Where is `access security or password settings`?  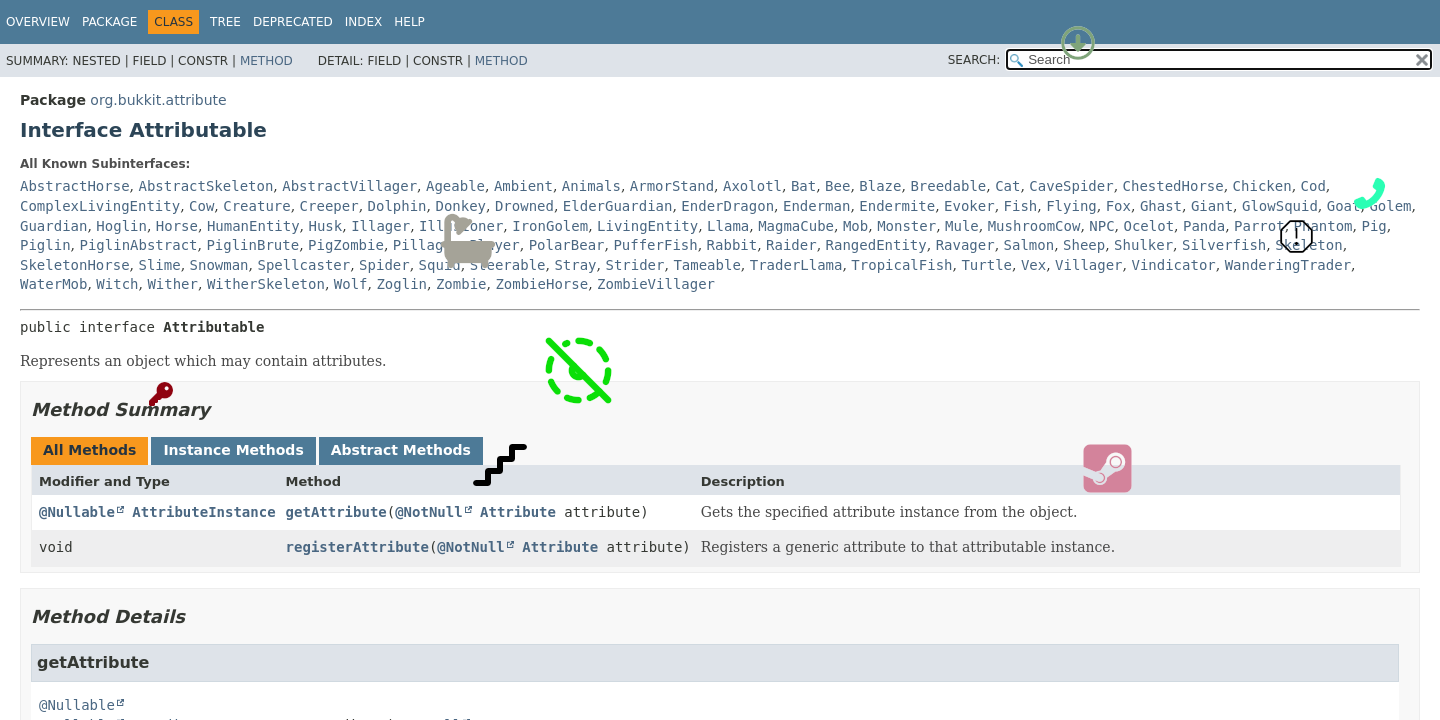 access security or password settings is located at coordinates (161, 394).